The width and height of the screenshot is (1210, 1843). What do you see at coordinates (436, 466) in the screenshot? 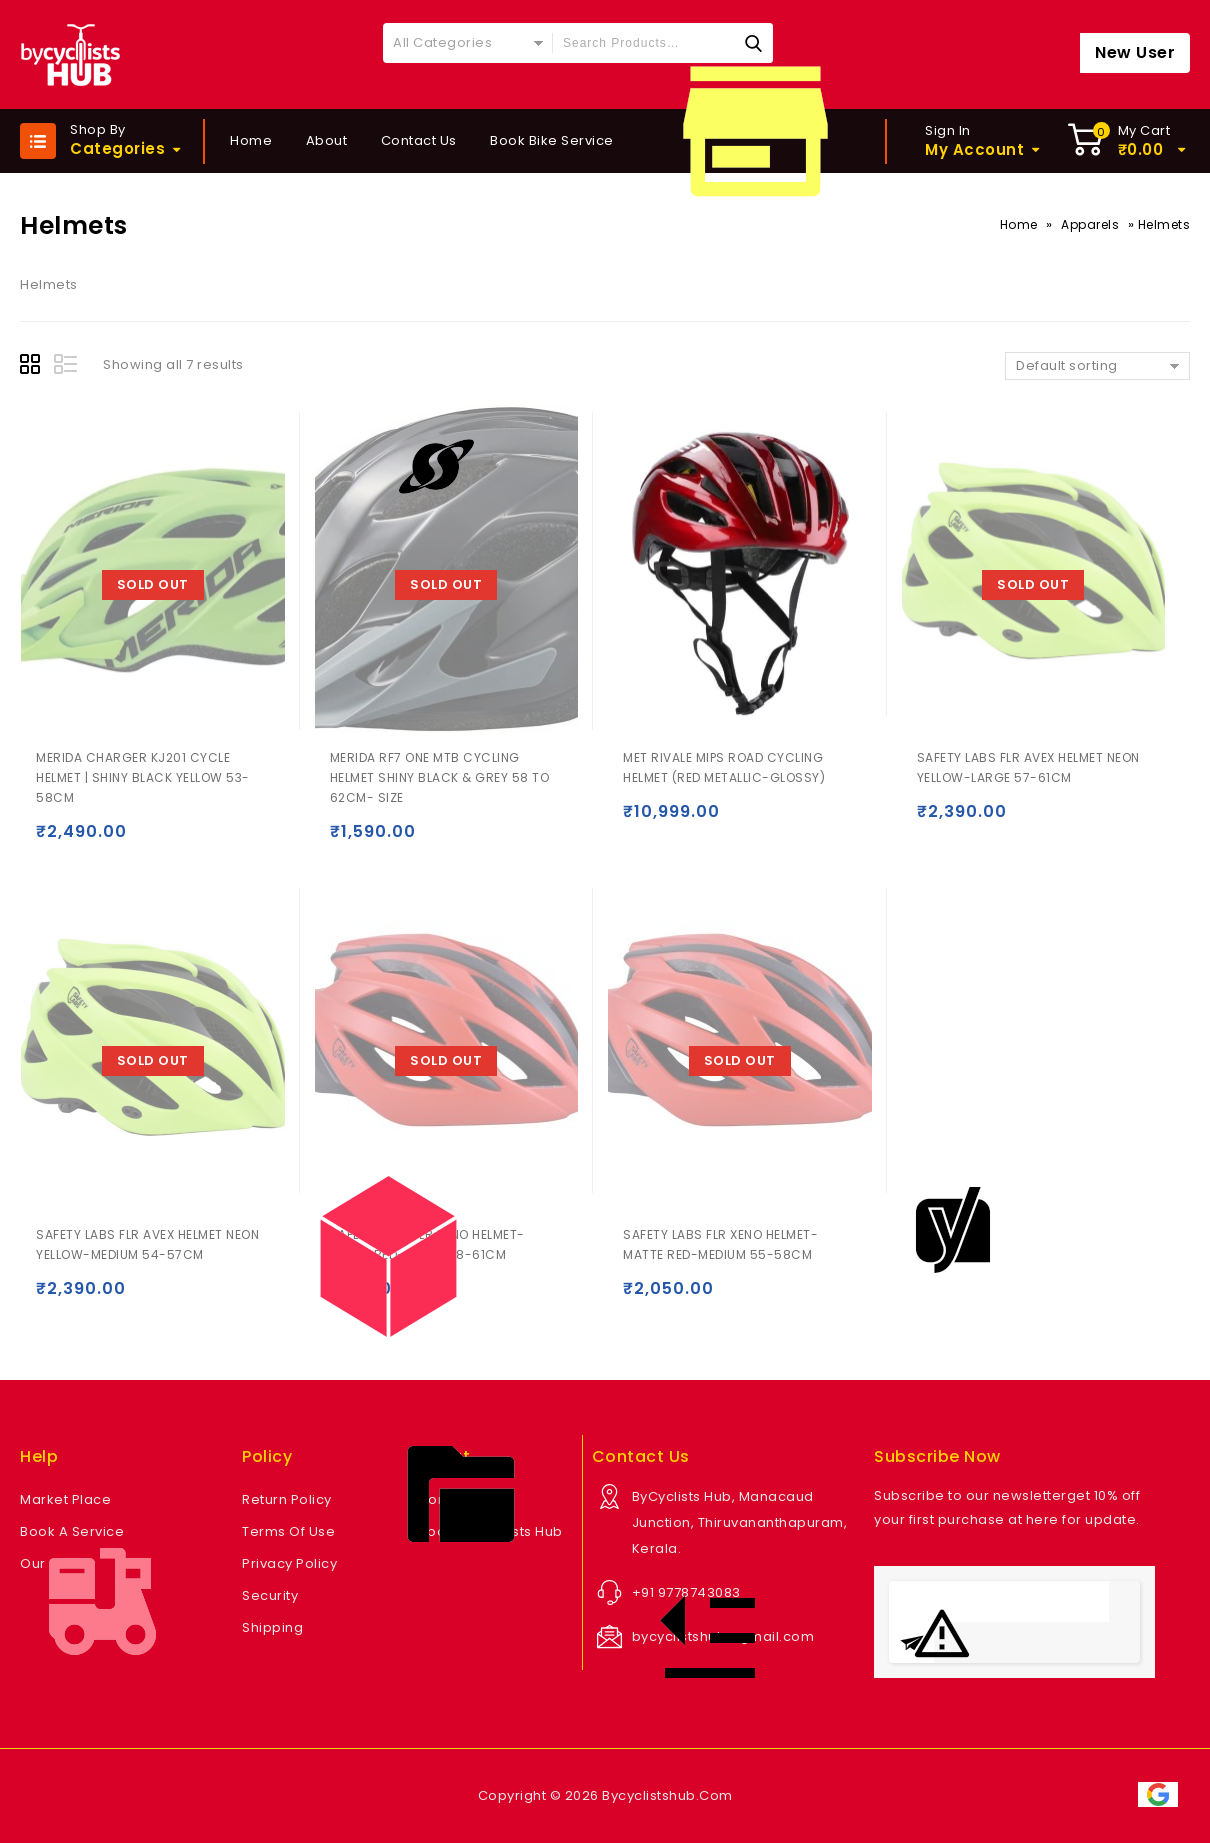
I see `stardock software company logo` at bounding box center [436, 466].